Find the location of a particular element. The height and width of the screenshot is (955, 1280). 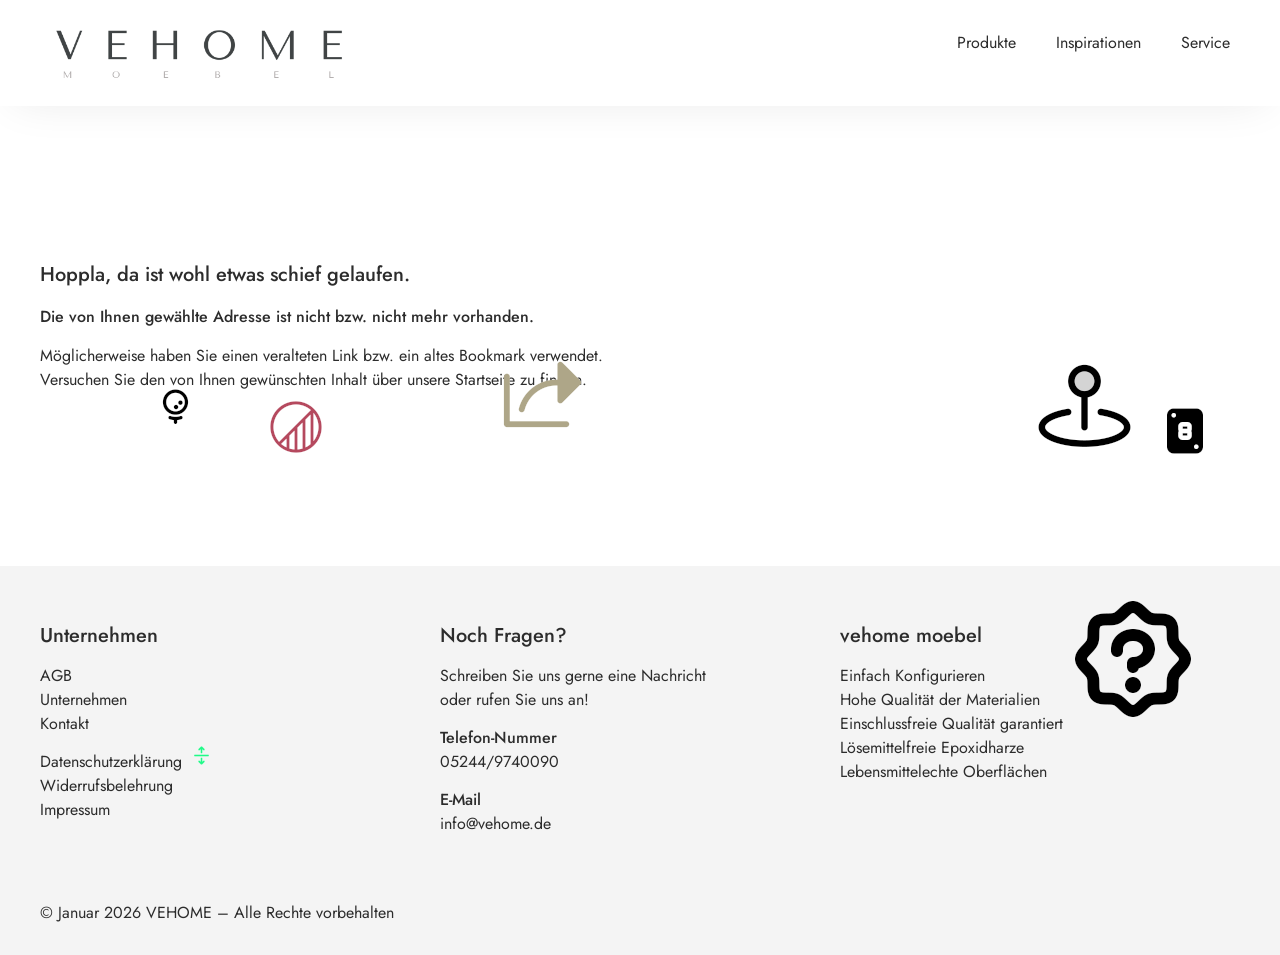

mark a location on the map is located at coordinates (1084, 407).